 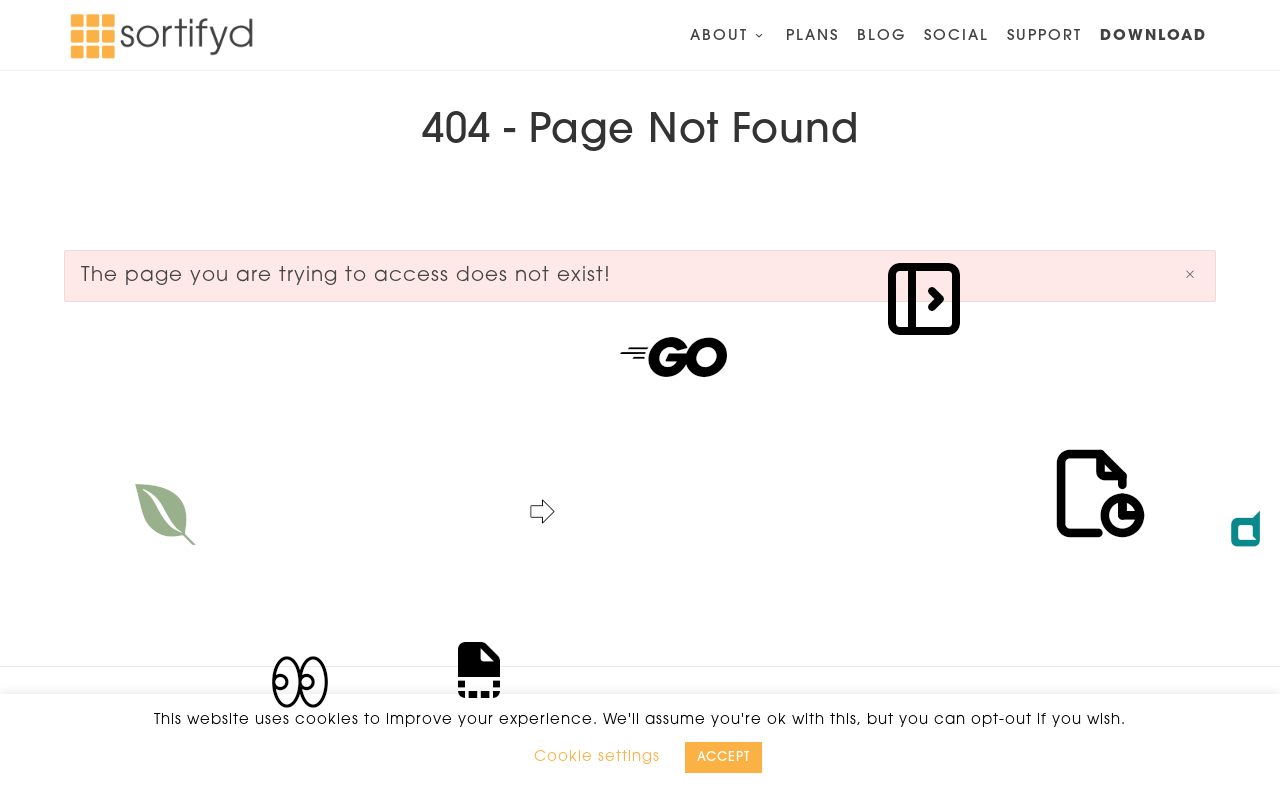 I want to click on go programming language logo, so click(x=673, y=358).